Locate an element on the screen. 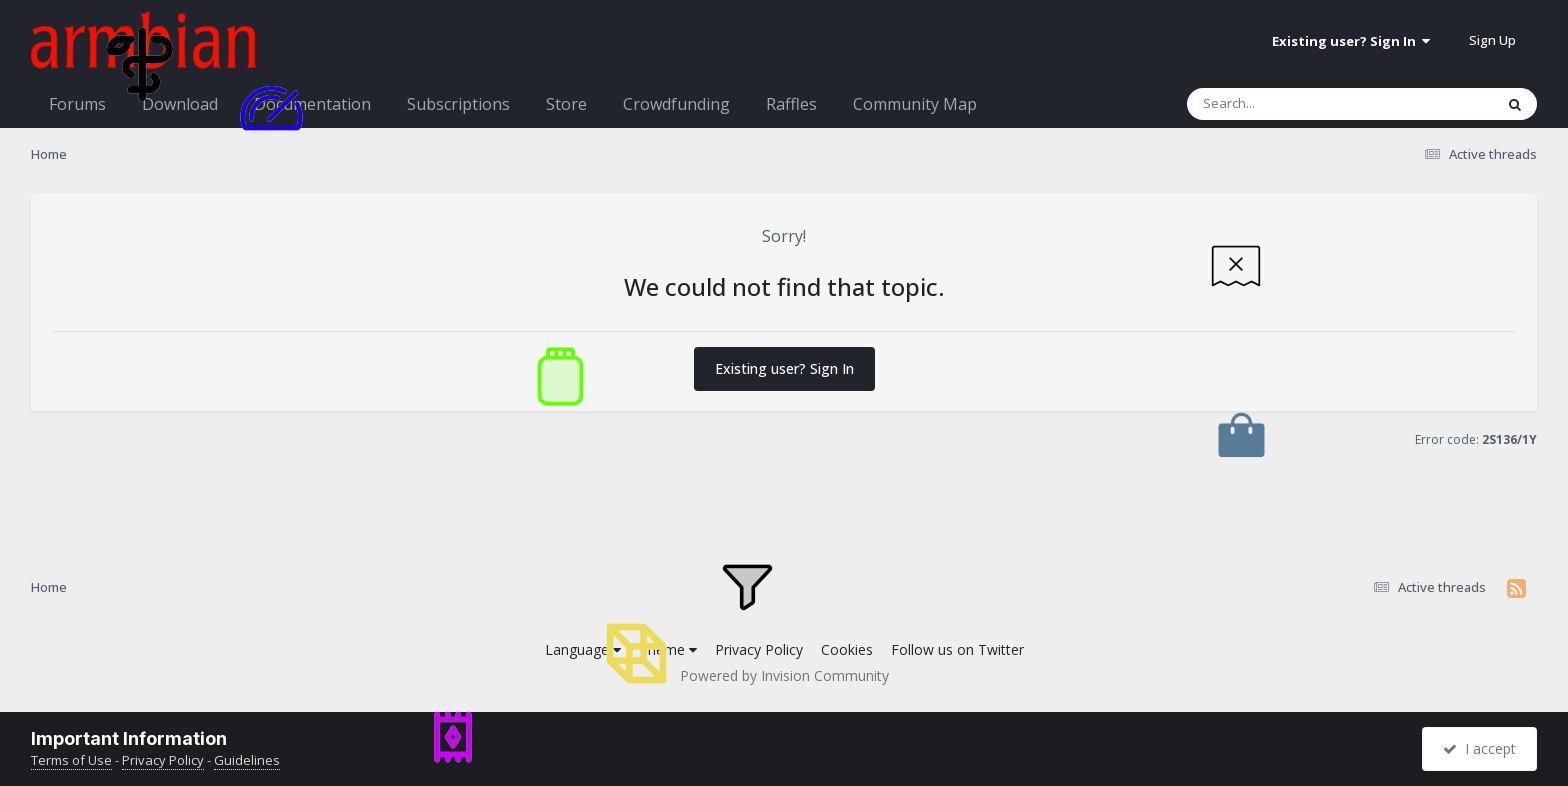 This screenshot has height=786, width=1568. filter or sort content is located at coordinates (747, 585).